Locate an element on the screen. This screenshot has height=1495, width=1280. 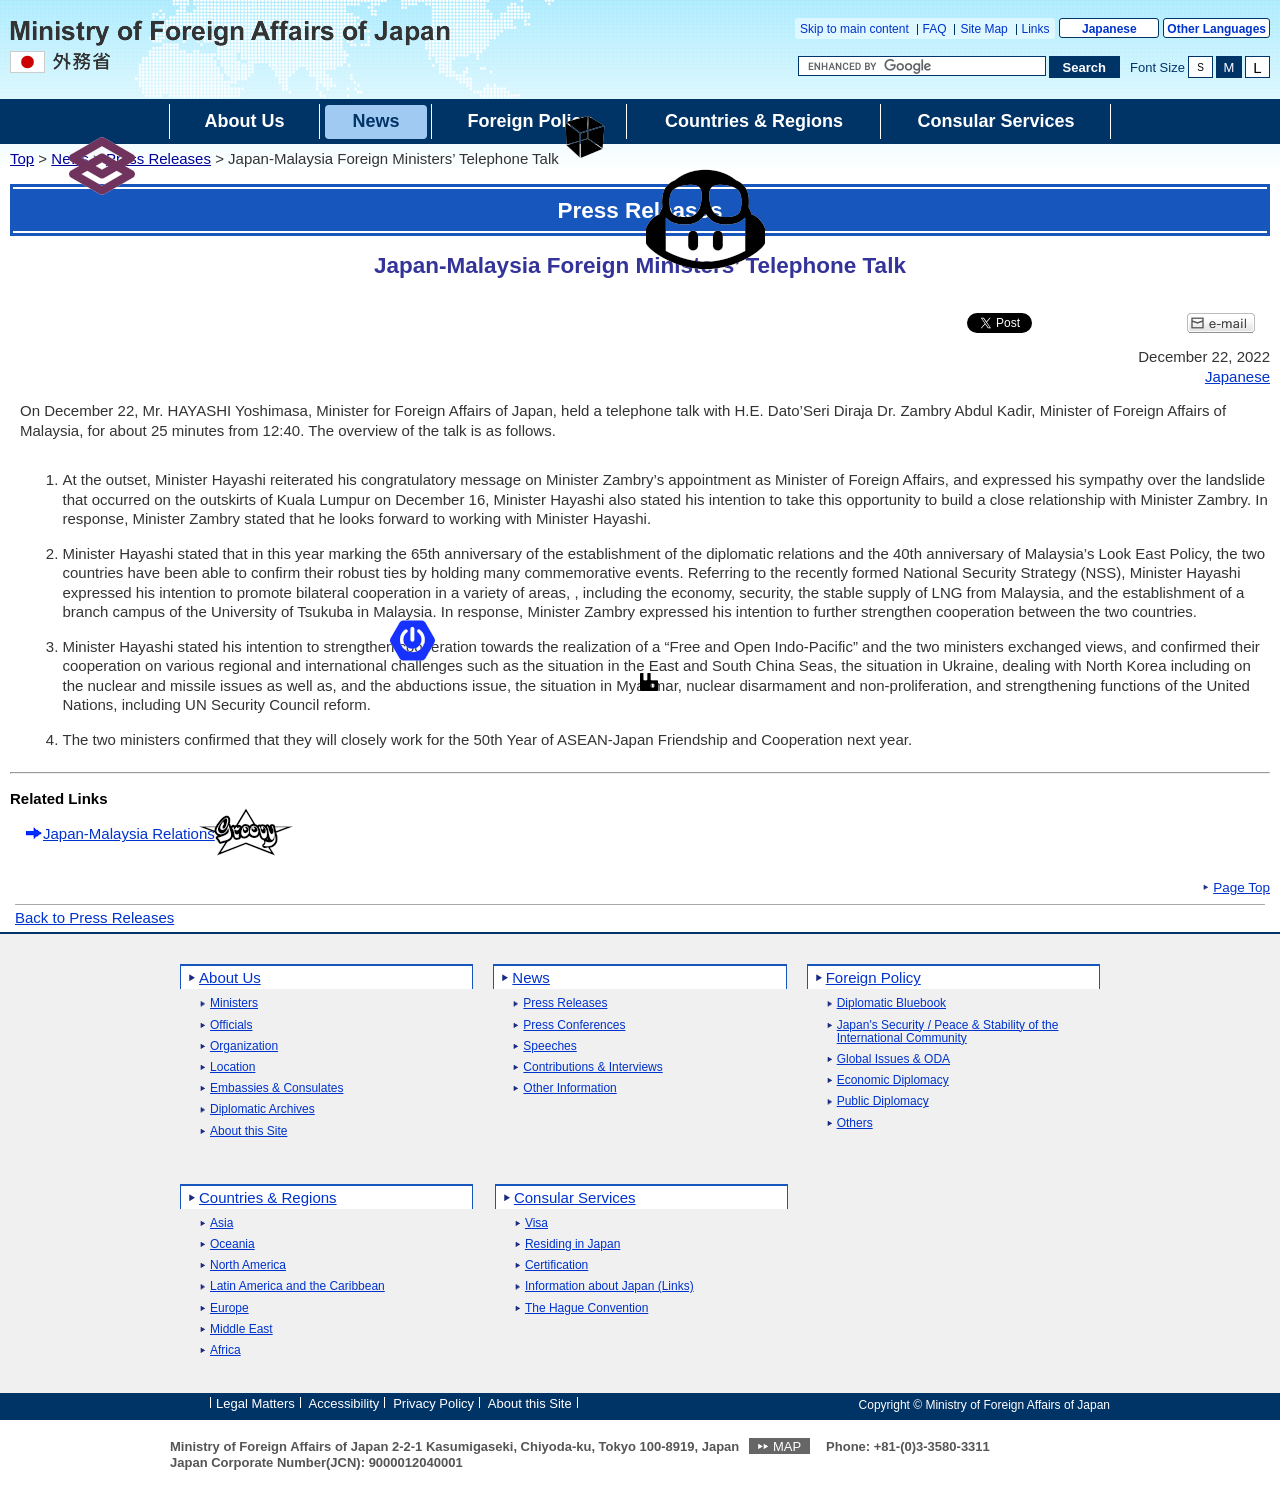
GitHub Copilot AI coding assistant is located at coordinates (705, 219).